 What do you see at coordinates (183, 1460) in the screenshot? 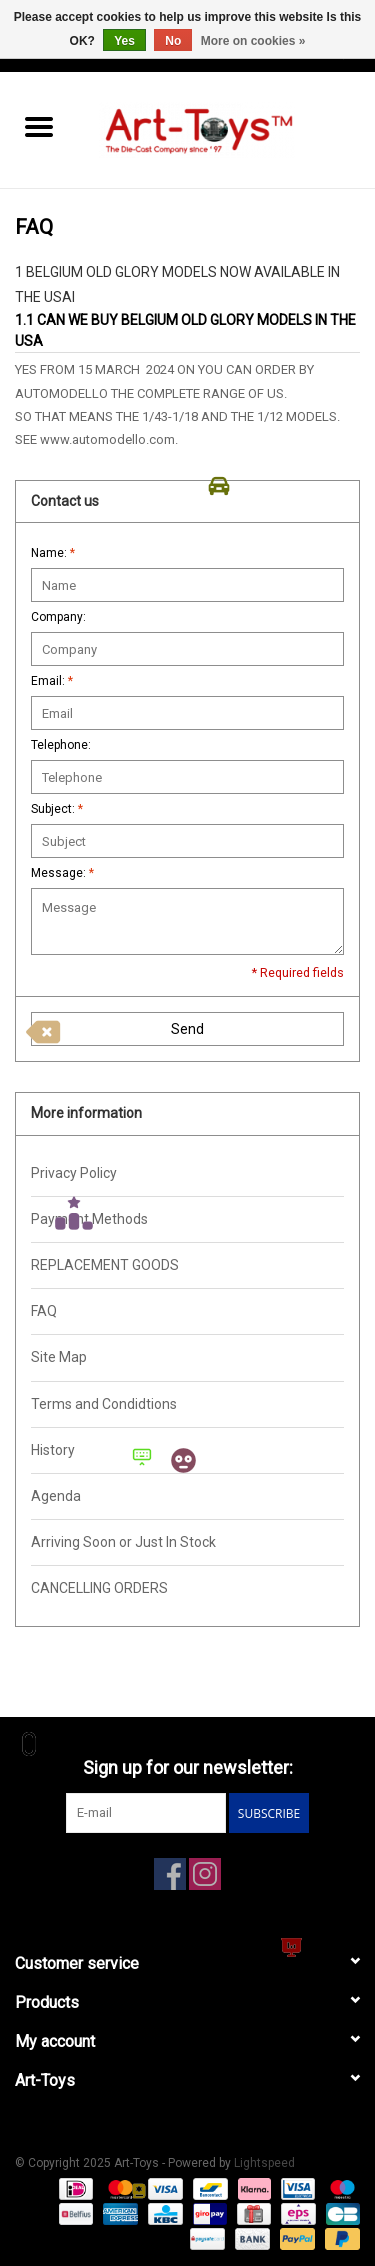
I see `react with embarrassment or surprise` at bounding box center [183, 1460].